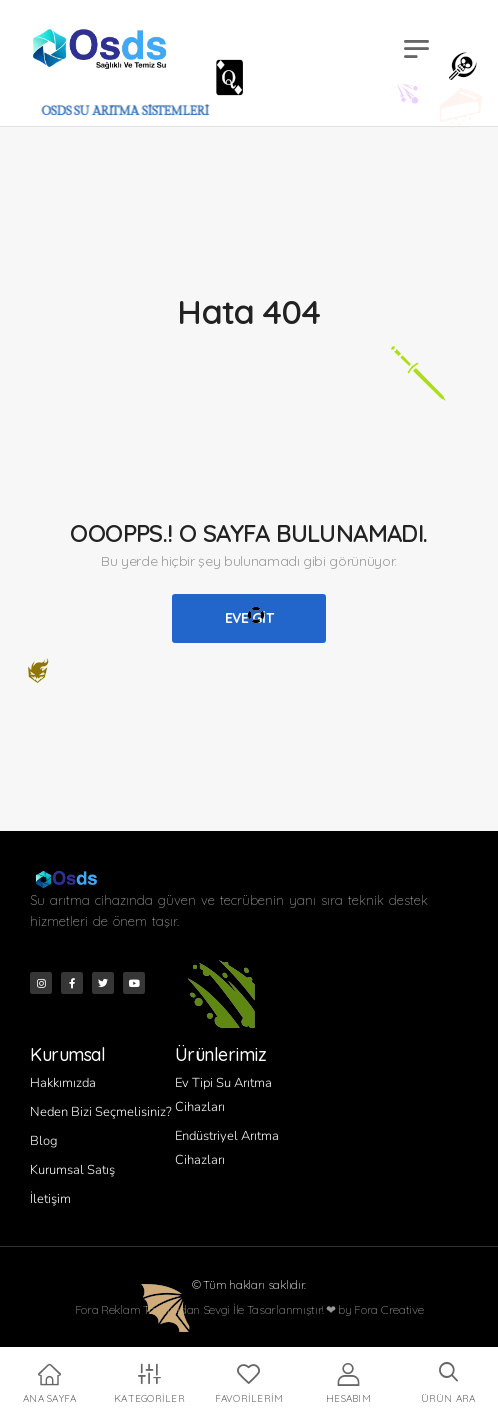  I want to click on equip a two-handed sword weapon, so click(418, 373).